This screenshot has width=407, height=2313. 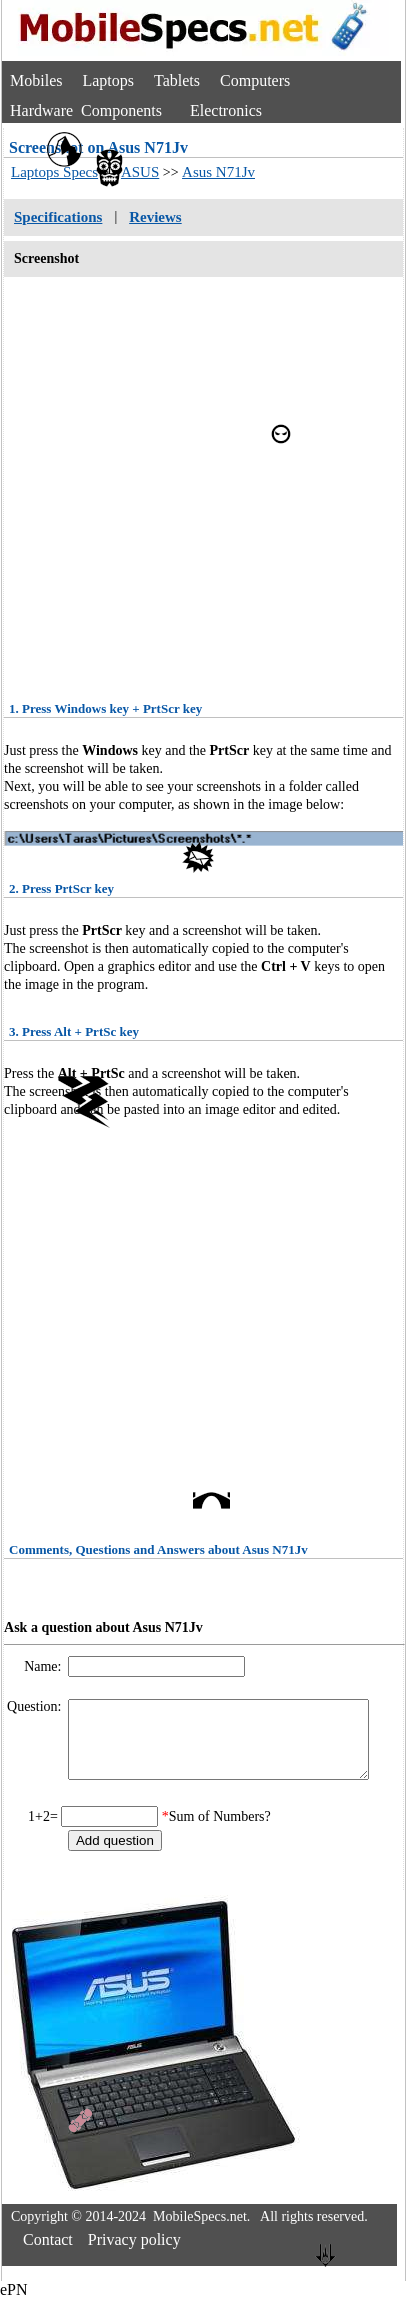 I want to click on día de los muertos themed game element or decoration, so click(x=109, y=167).